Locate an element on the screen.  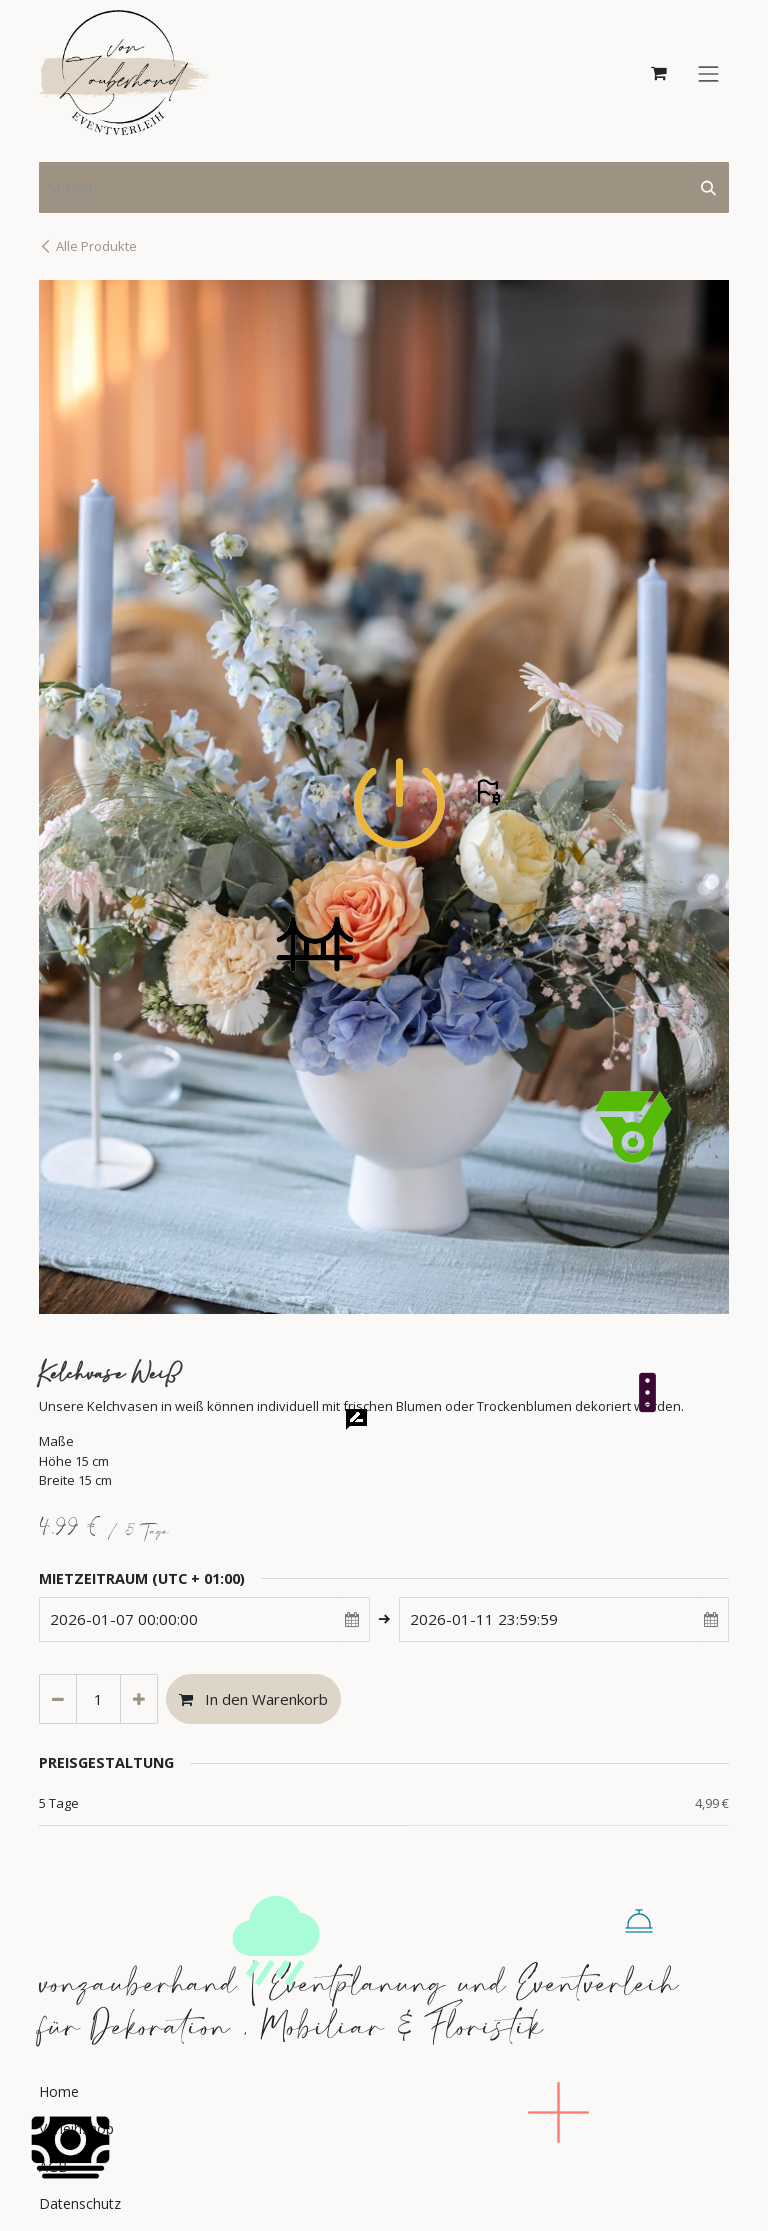
add a new item is located at coordinates (558, 2112).